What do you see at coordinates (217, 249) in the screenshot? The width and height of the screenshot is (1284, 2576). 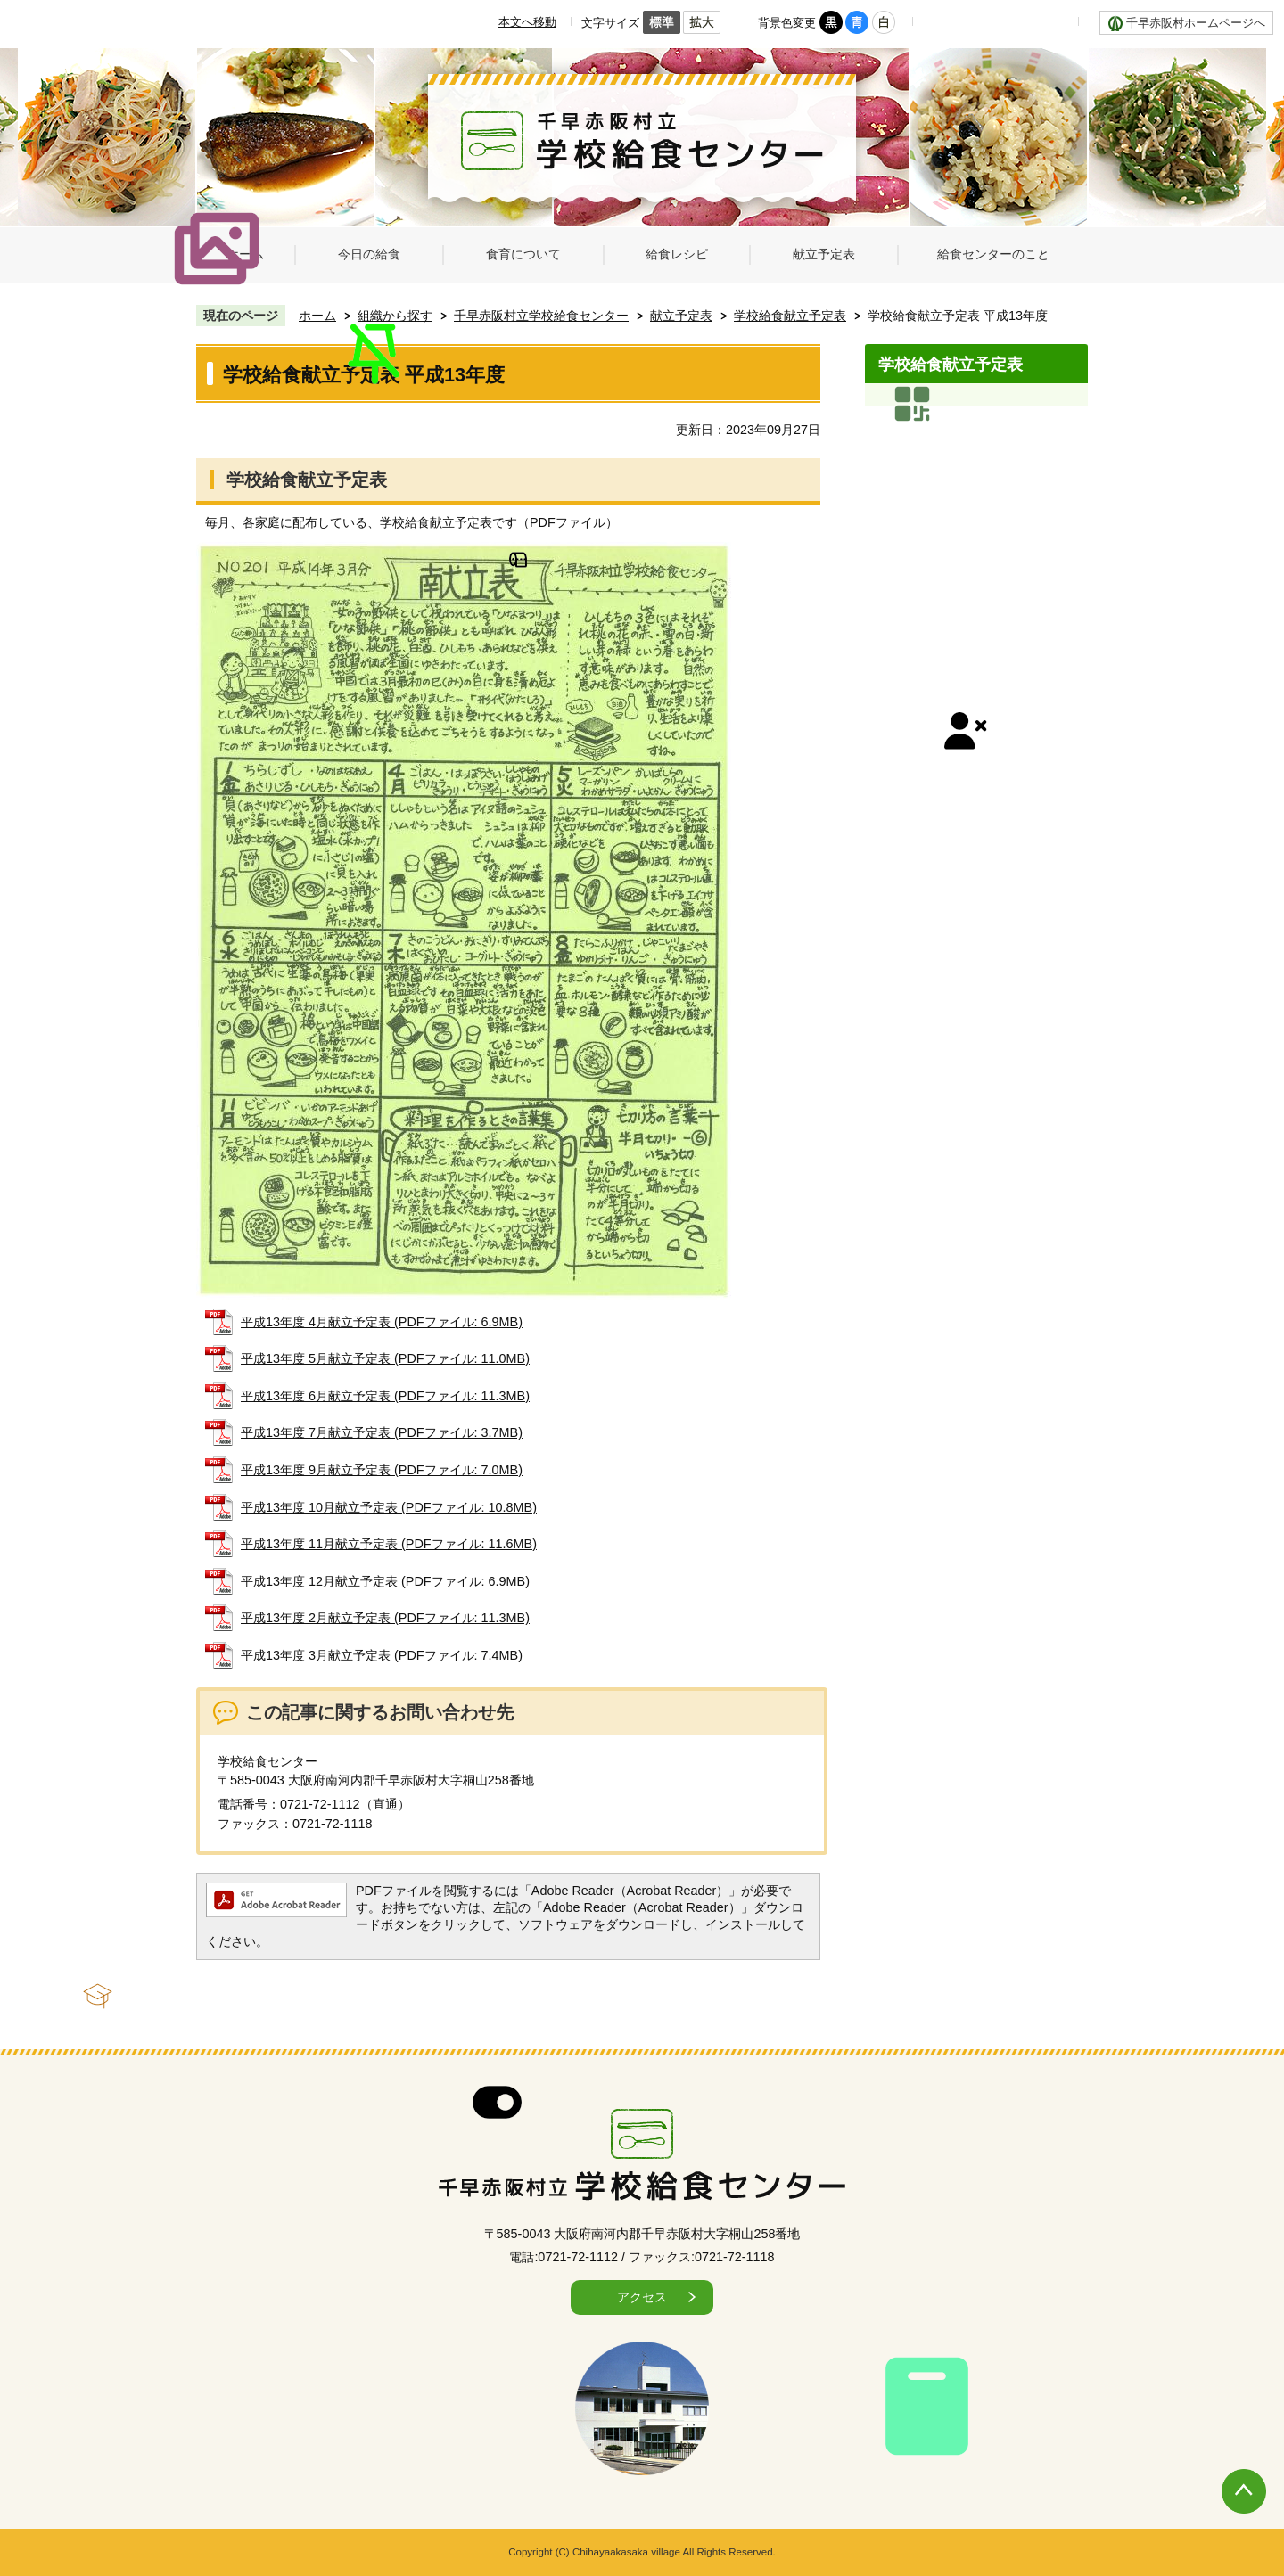 I see `view photo gallery` at bounding box center [217, 249].